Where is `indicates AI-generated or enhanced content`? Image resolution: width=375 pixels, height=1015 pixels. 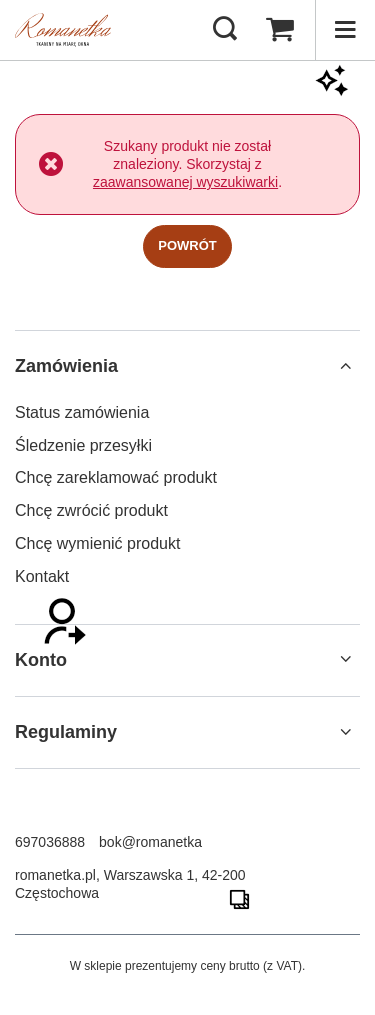 indicates AI-generated or enhanced content is located at coordinates (332, 80).